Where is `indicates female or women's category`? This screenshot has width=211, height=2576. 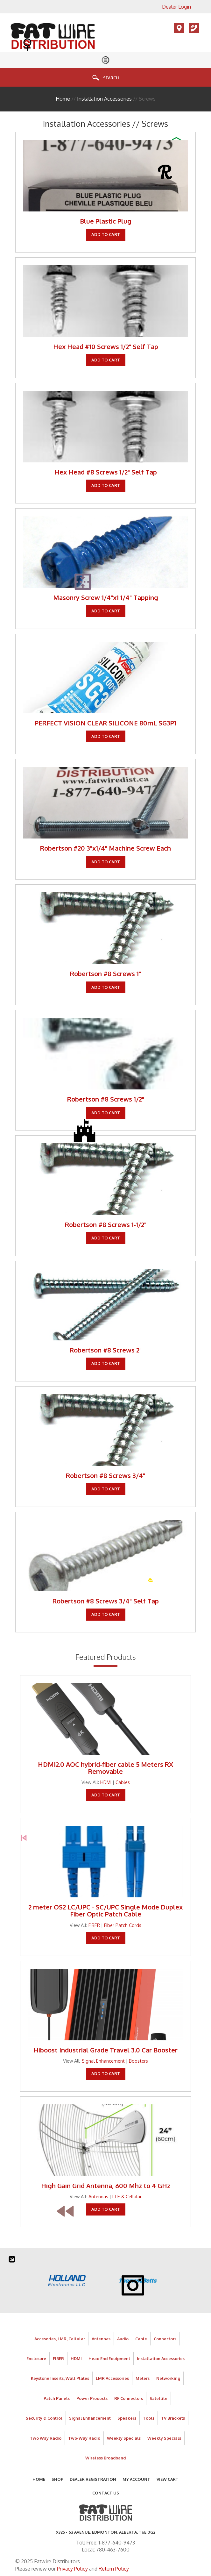 indicates female or women's category is located at coordinates (27, 44).